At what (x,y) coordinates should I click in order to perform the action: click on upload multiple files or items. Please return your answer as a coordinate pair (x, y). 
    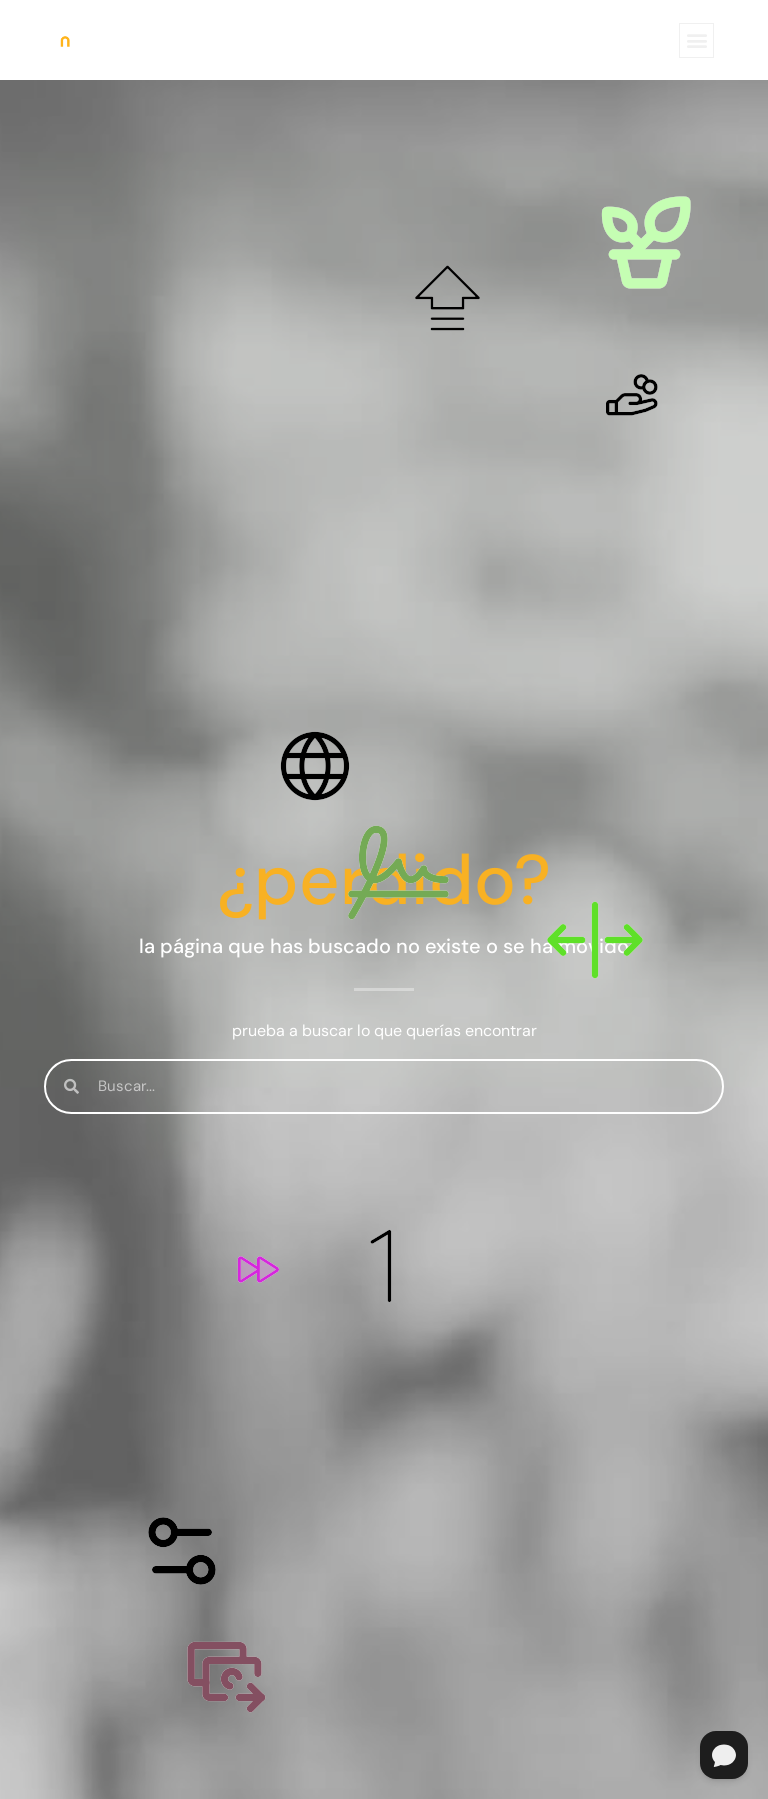
    Looking at the image, I should click on (447, 300).